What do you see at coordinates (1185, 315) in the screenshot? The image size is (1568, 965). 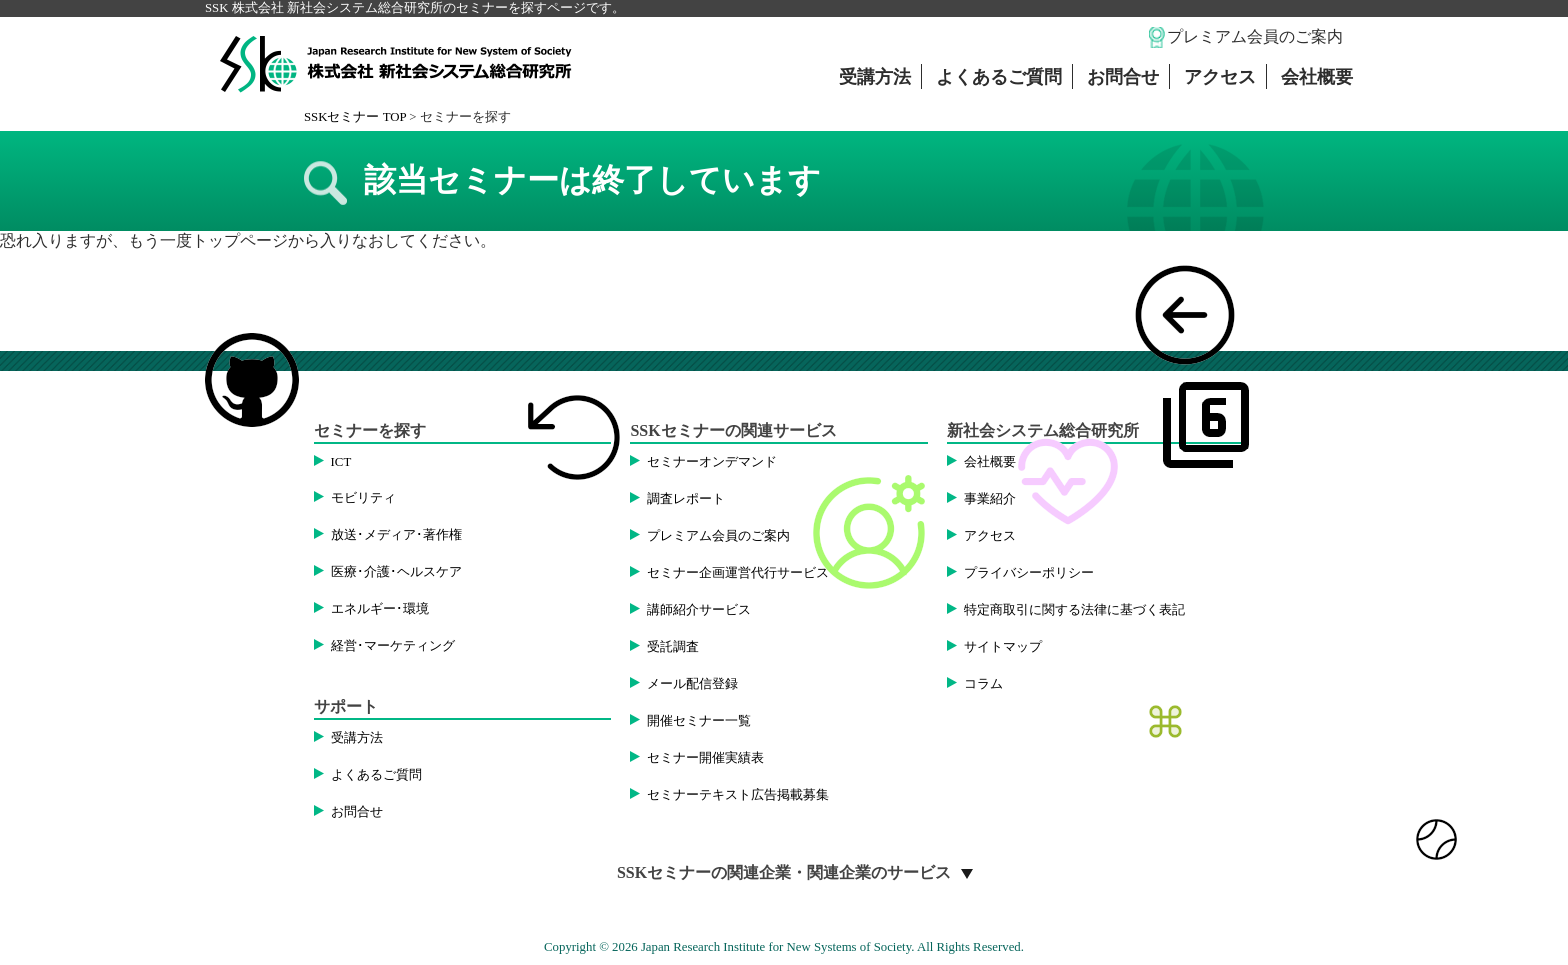 I see `go back to the previous screen` at bounding box center [1185, 315].